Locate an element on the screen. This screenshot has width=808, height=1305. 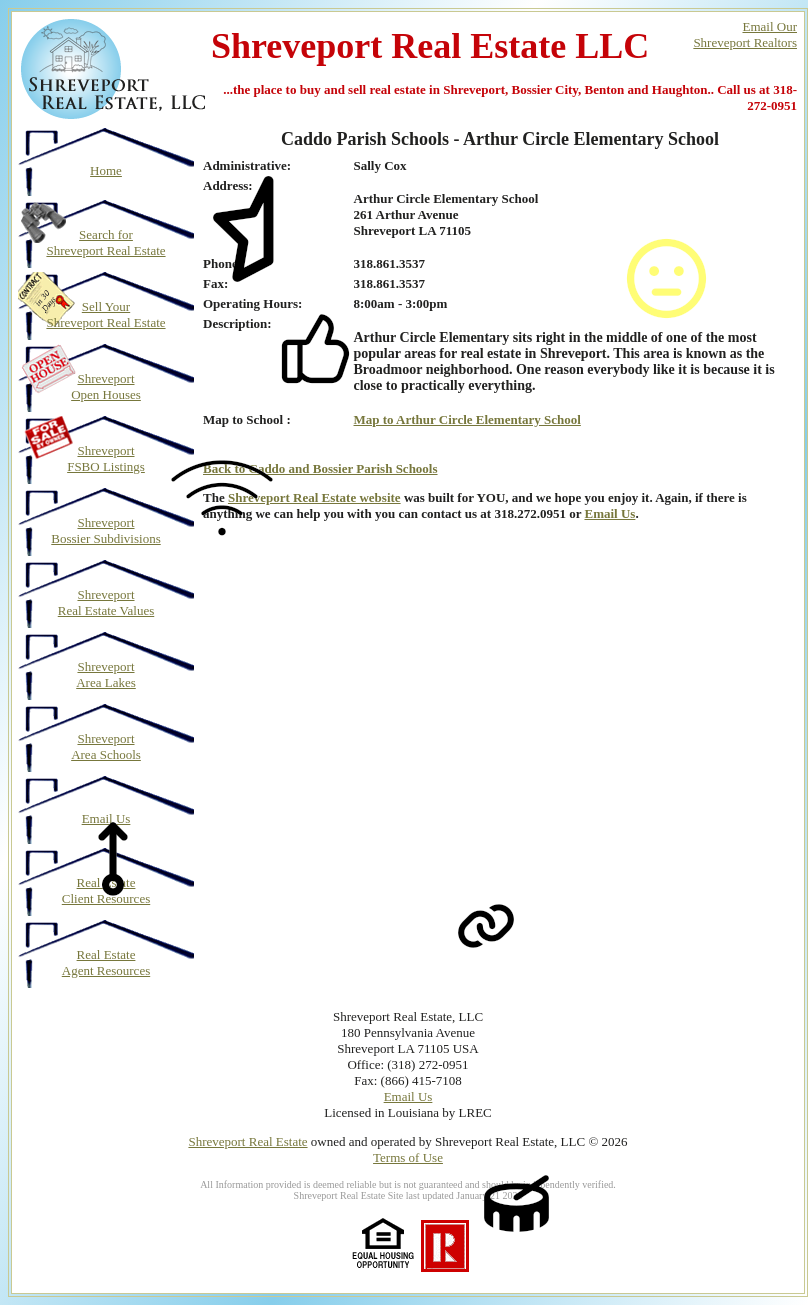
indicates strong wifi signal strength is located at coordinates (222, 496).